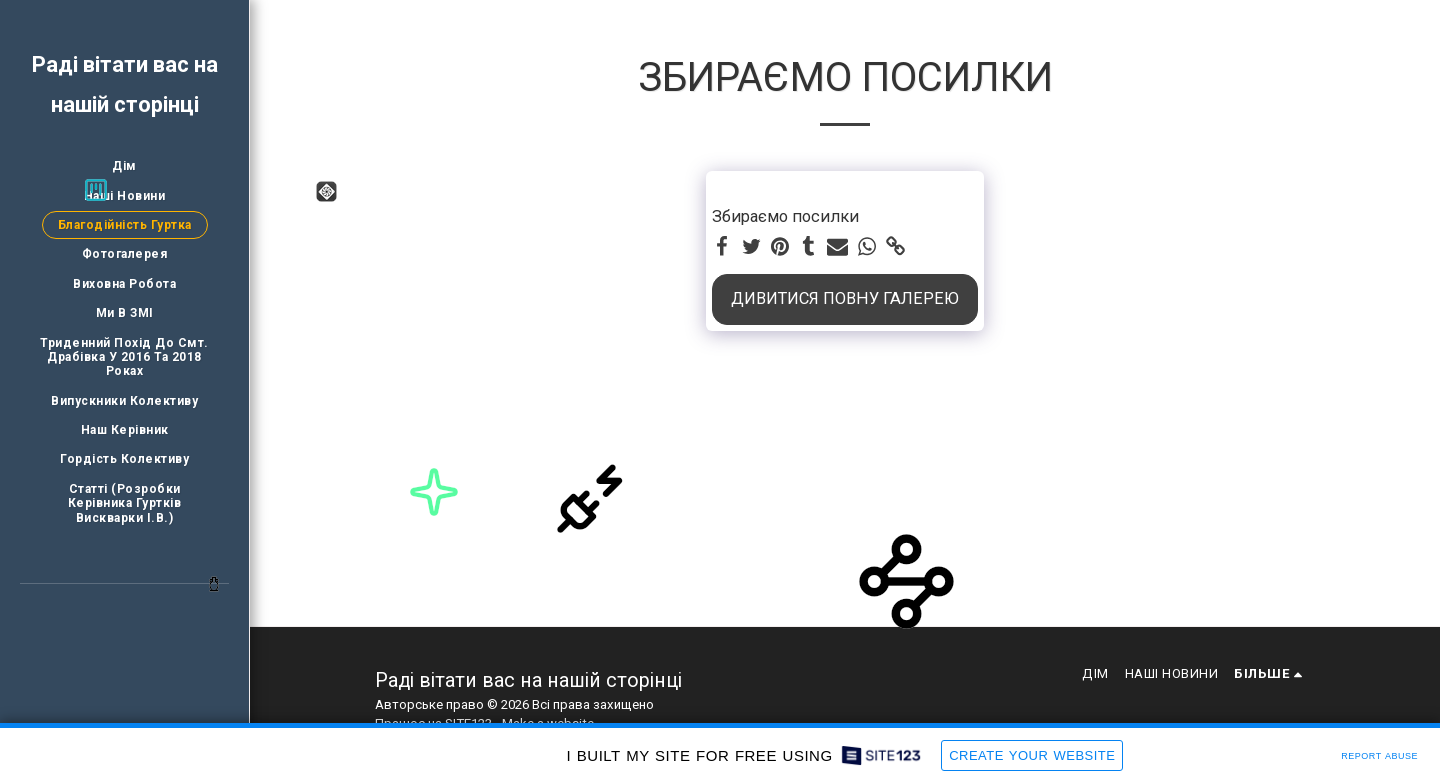 This screenshot has height=783, width=1440. Describe the element at coordinates (434, 492) in the screenshot. I see `indicates AI-generated or enhanced content` at that location.